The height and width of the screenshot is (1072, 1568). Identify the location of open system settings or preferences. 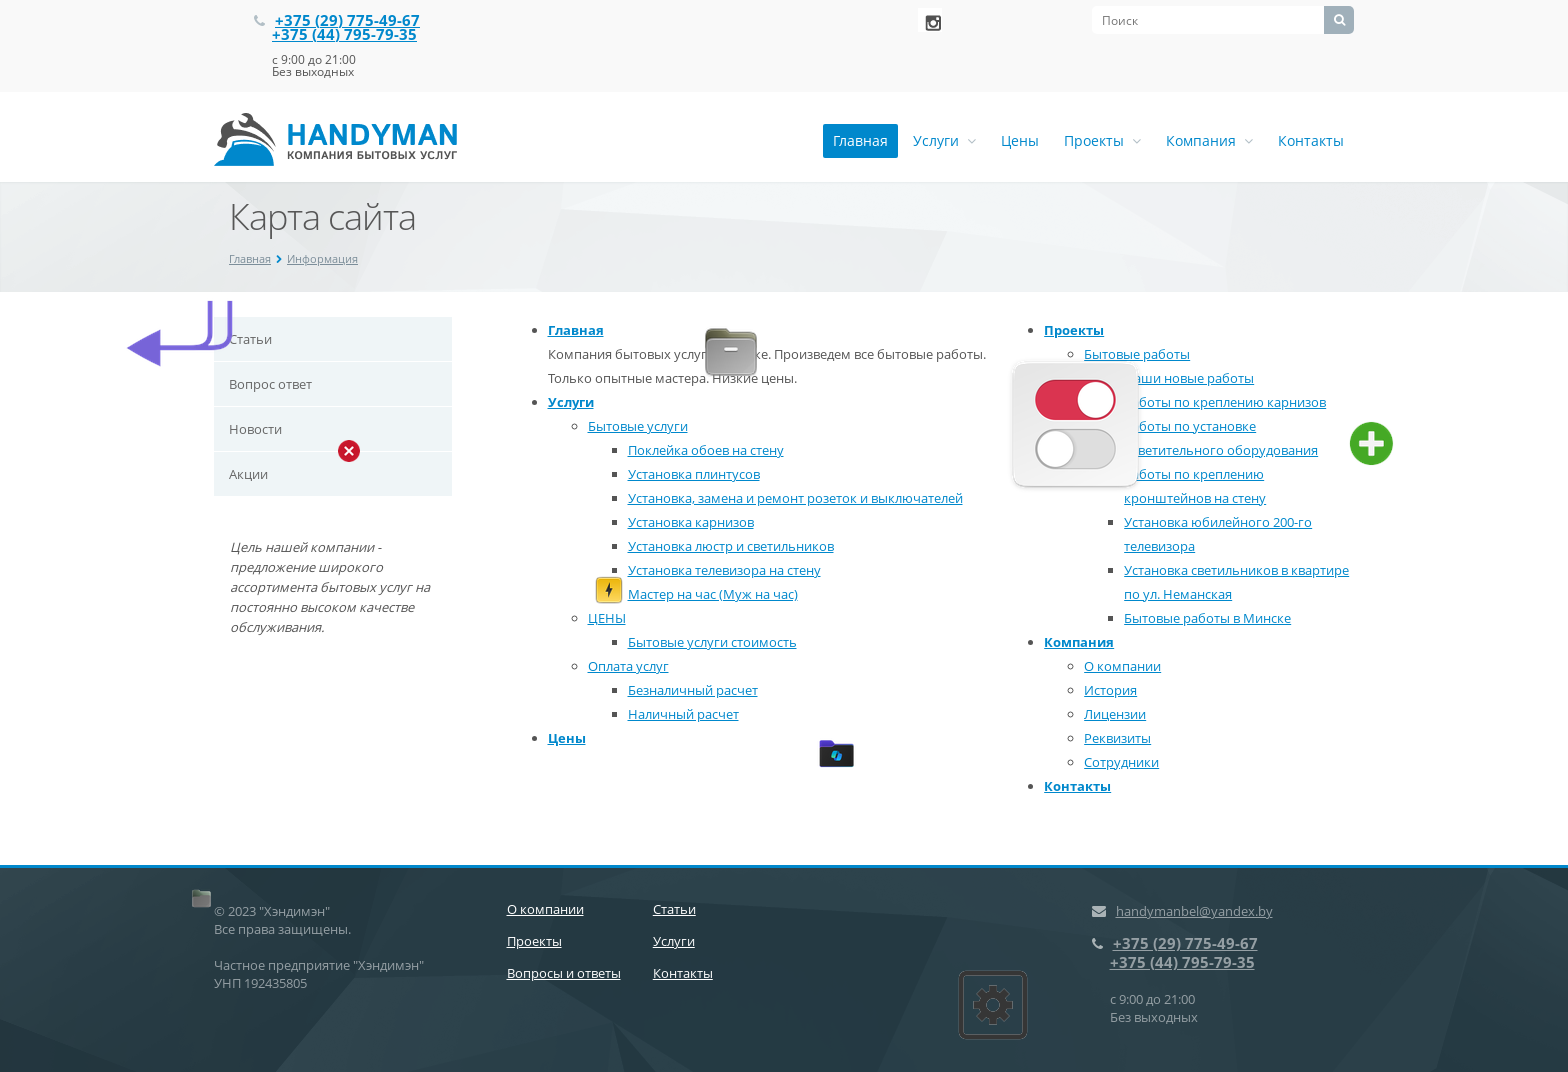
(1075, 424).